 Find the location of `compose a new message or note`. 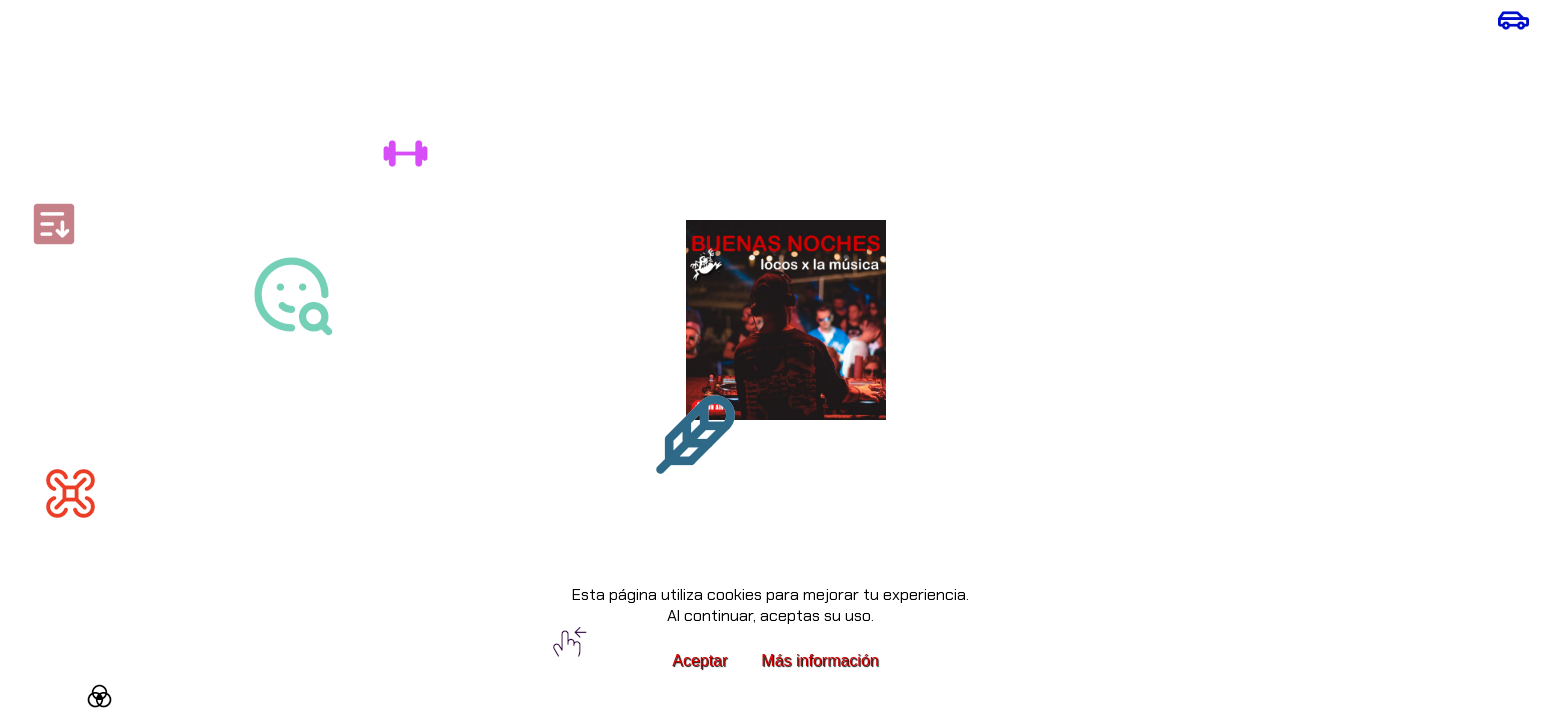

compose a new message or note is located at coordinates (695, 434).